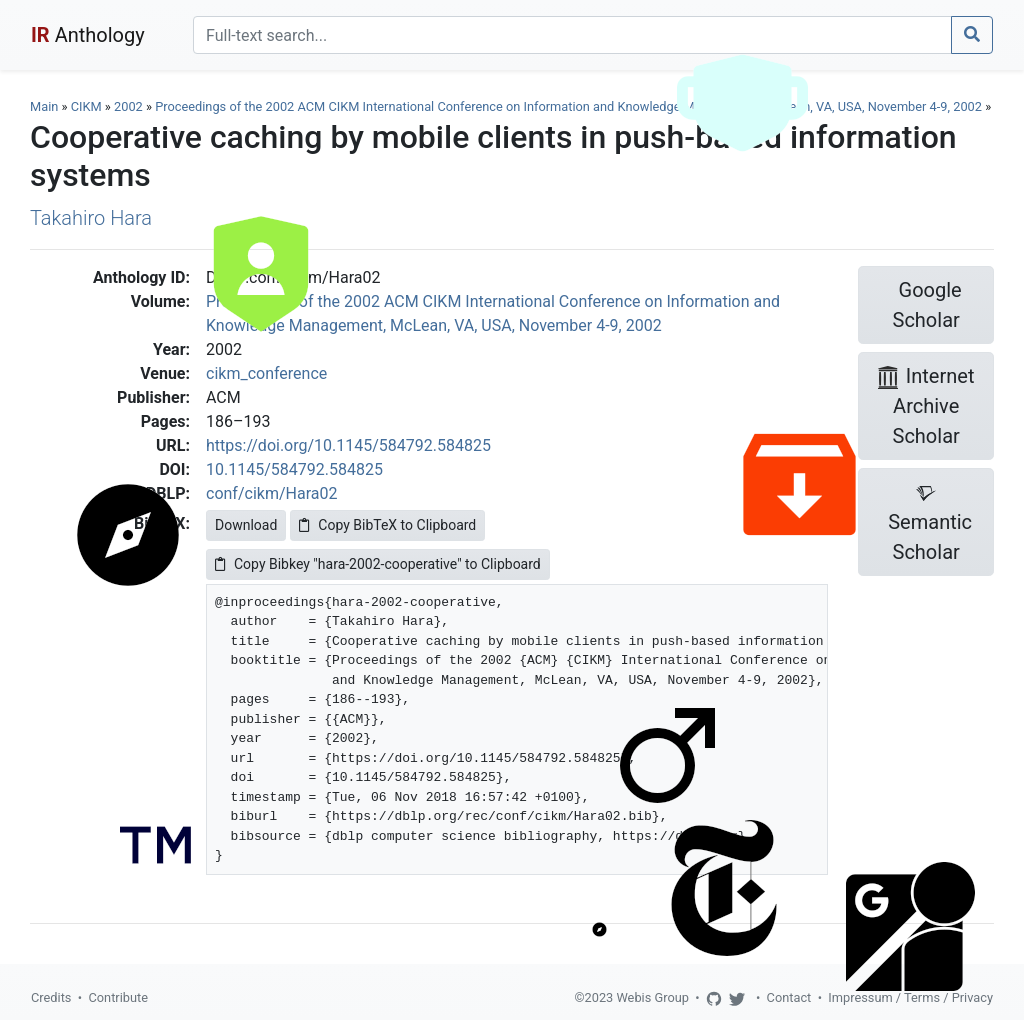 Image resolution: width=1024 pixels, height=1020 pixels. I want to click on open google street view, so click(910, 926).